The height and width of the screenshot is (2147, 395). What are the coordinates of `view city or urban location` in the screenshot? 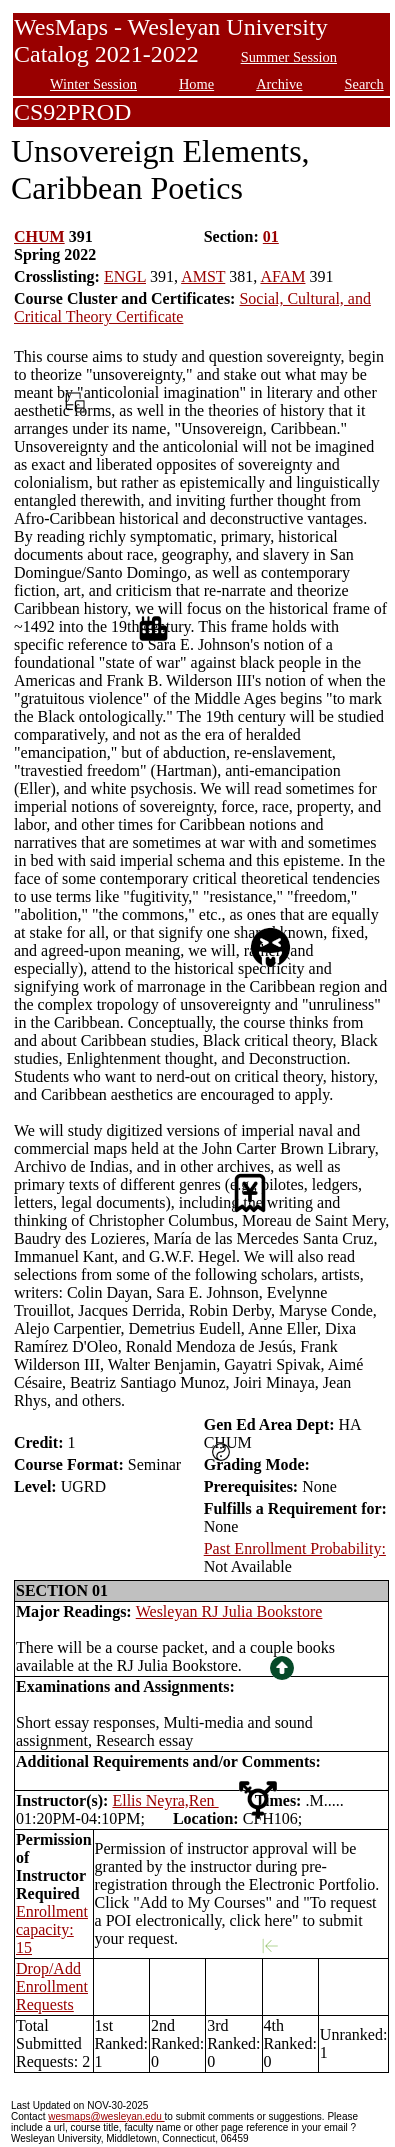 It's located at (153, 628).